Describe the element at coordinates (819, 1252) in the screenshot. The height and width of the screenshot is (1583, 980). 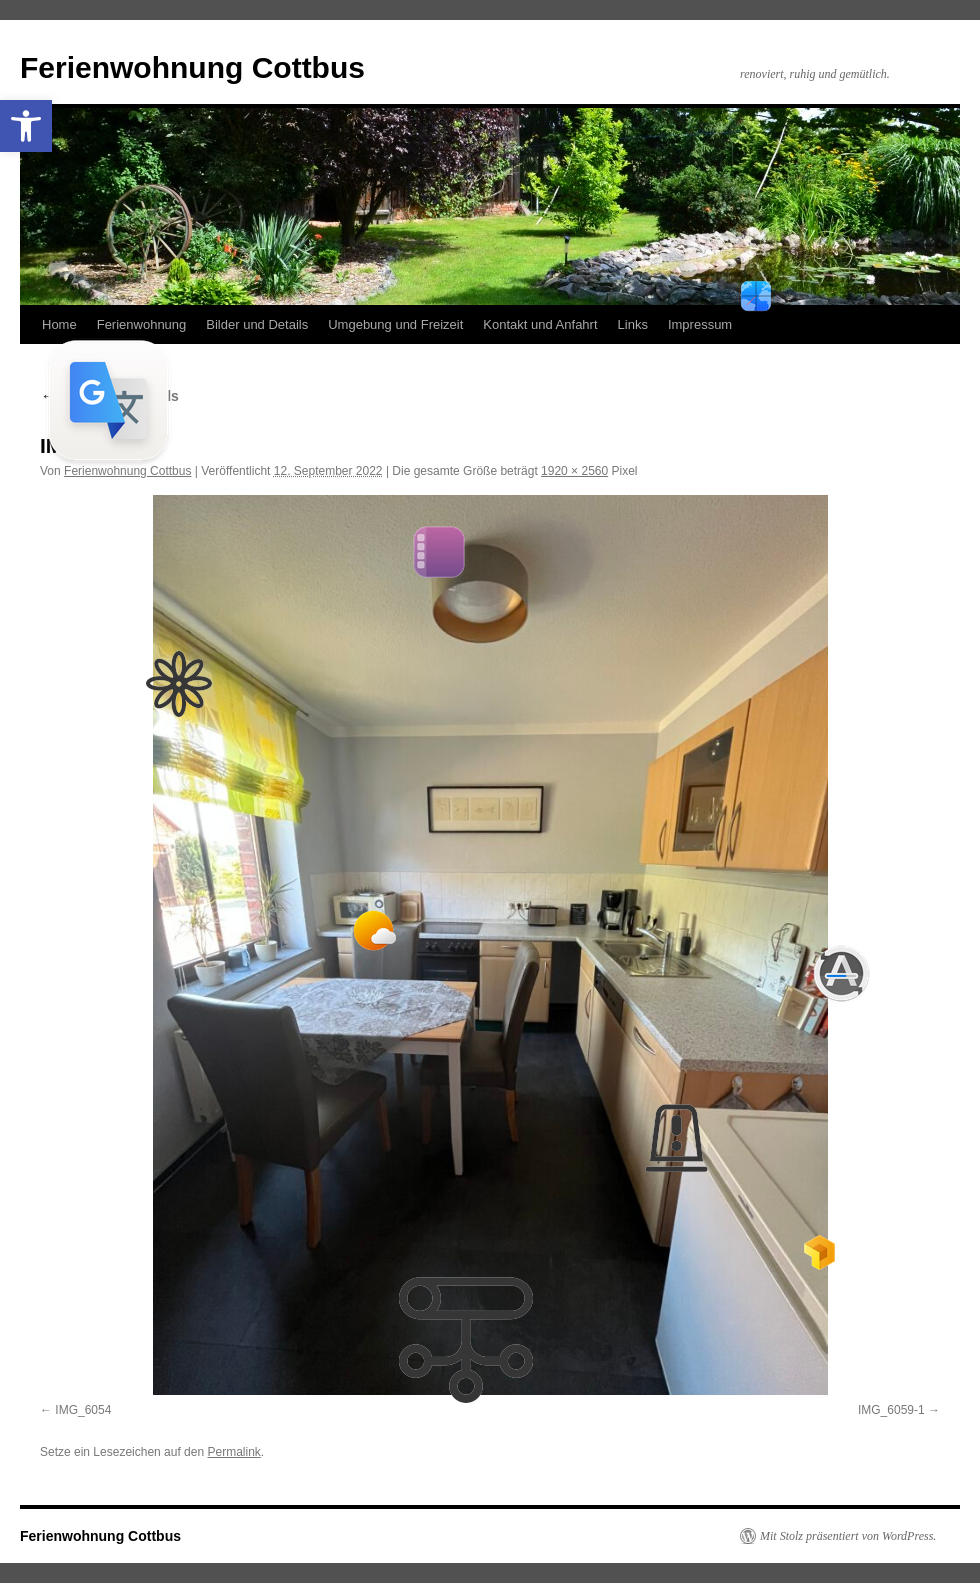
I see `import data or files into an application` at that location.